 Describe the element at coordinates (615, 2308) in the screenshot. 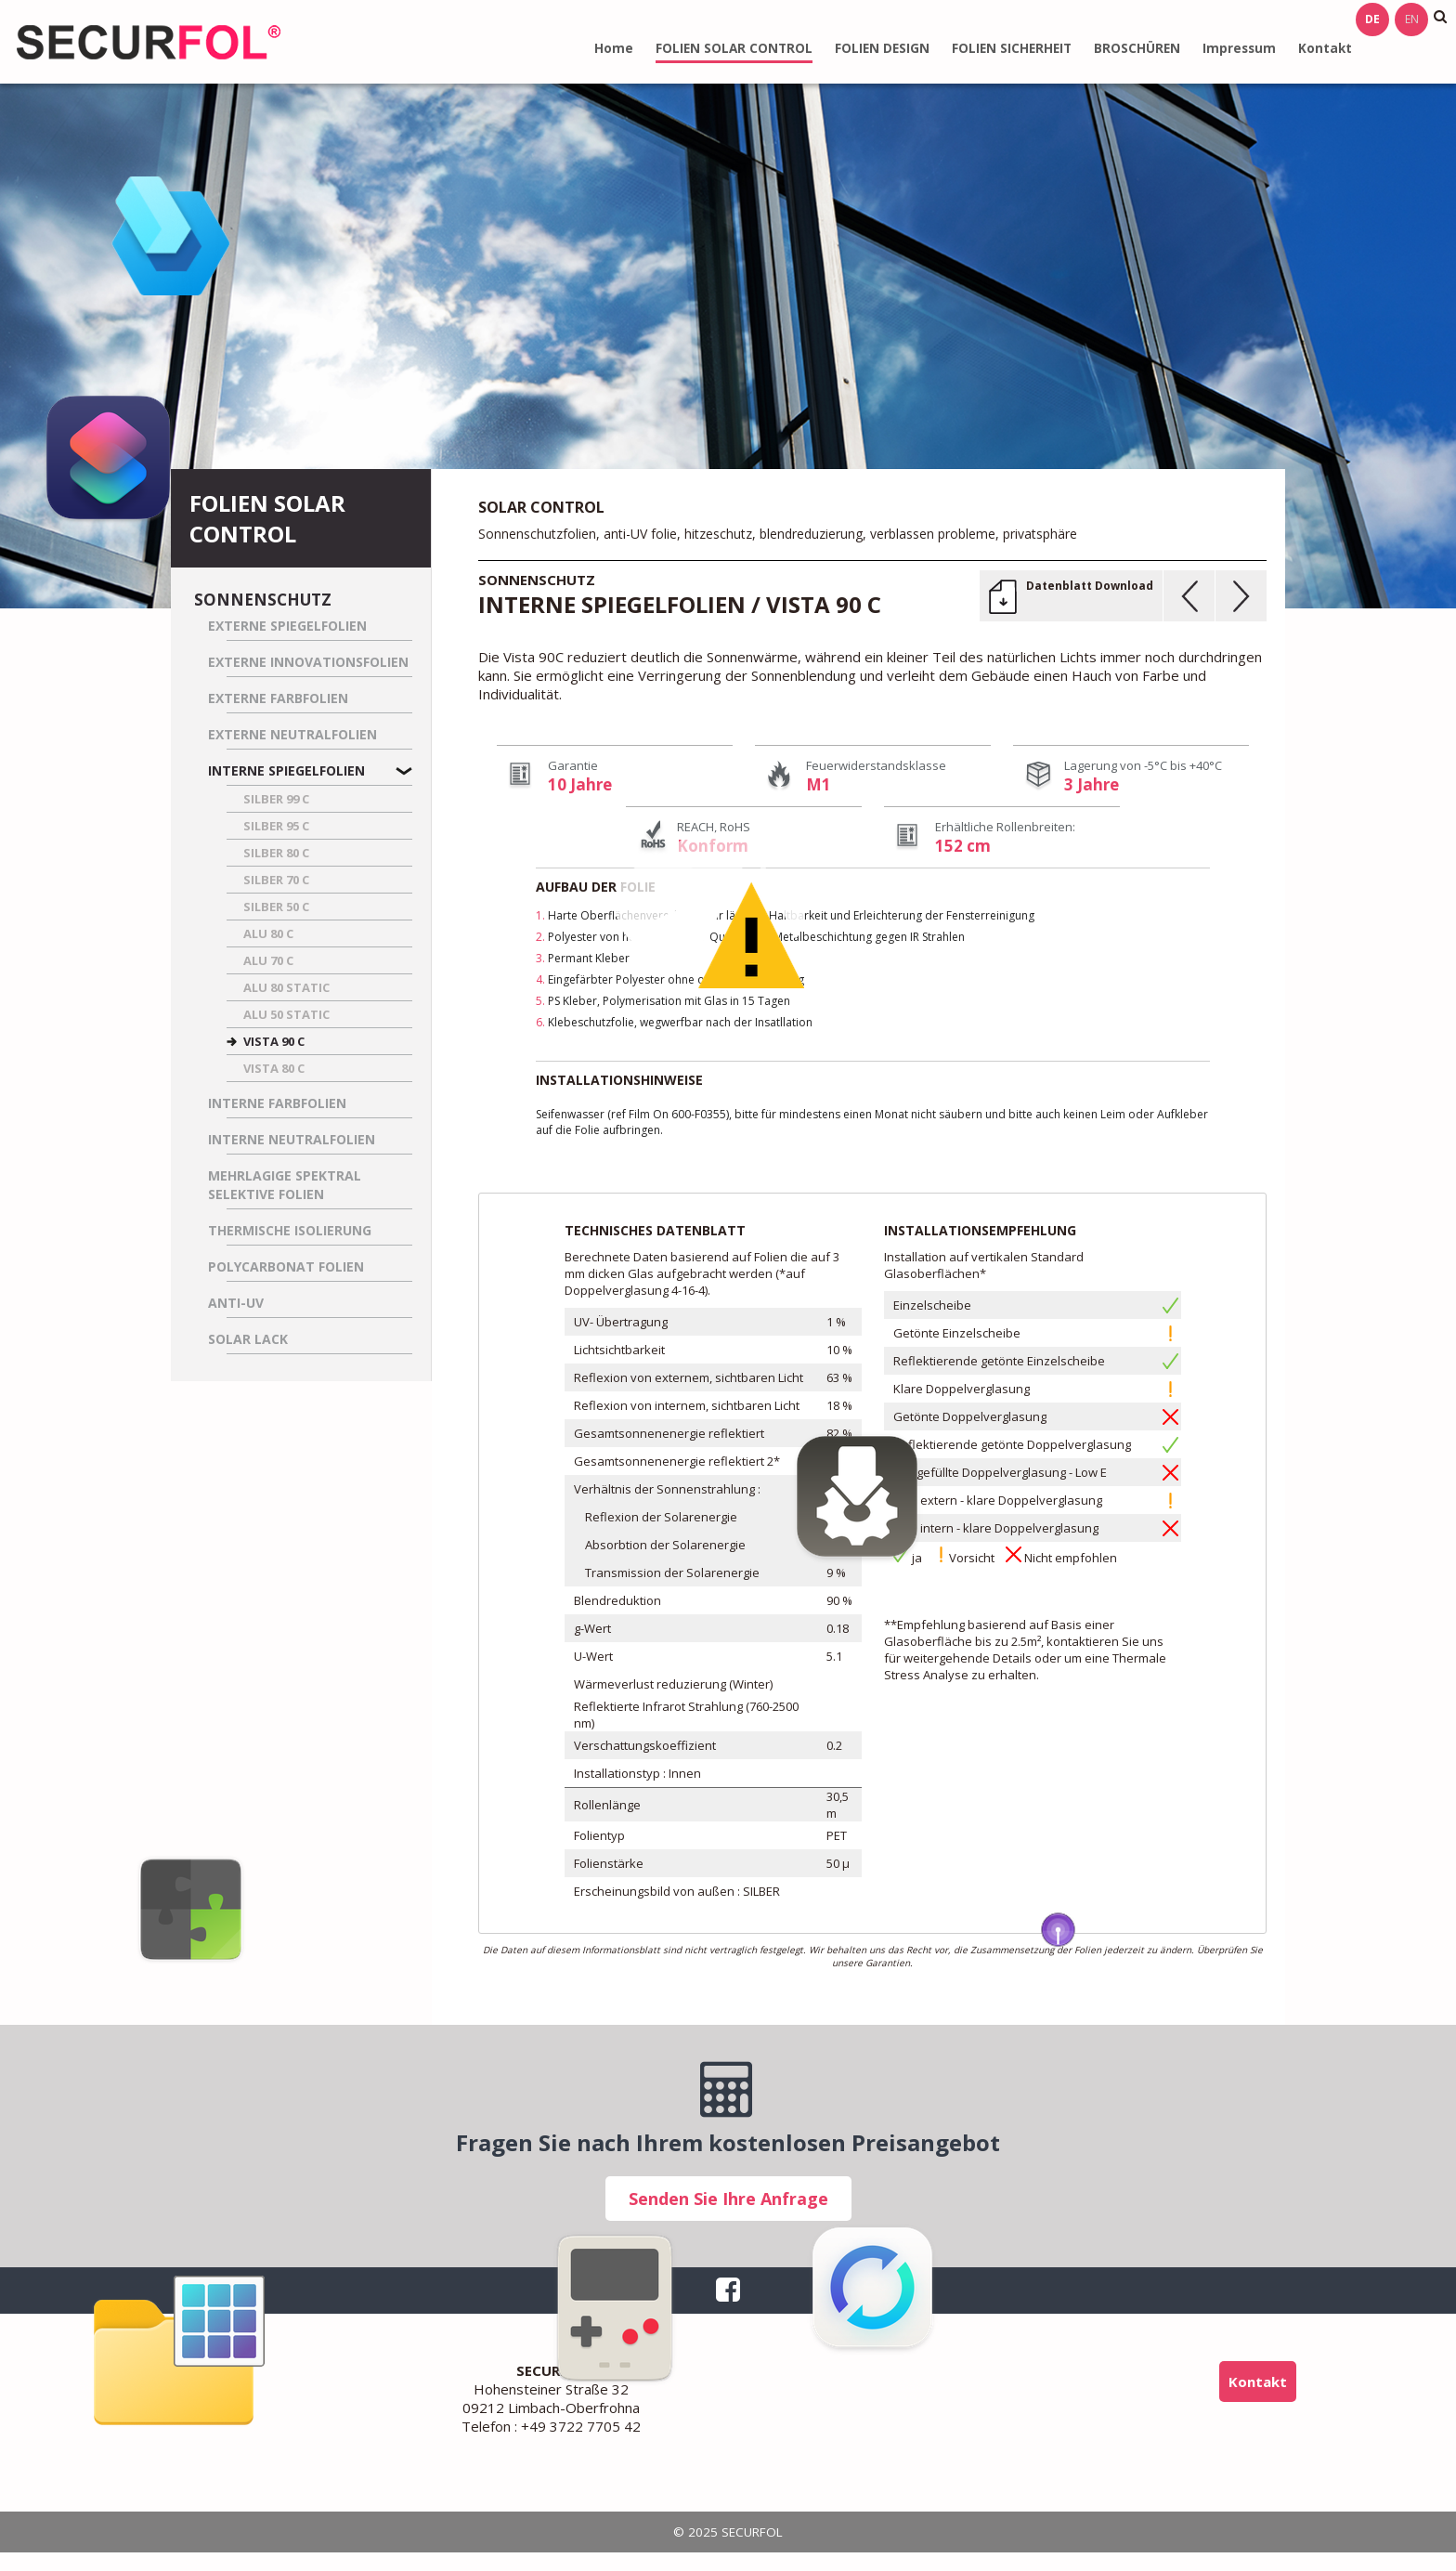

I see `open the game store or gaming app` at that location.